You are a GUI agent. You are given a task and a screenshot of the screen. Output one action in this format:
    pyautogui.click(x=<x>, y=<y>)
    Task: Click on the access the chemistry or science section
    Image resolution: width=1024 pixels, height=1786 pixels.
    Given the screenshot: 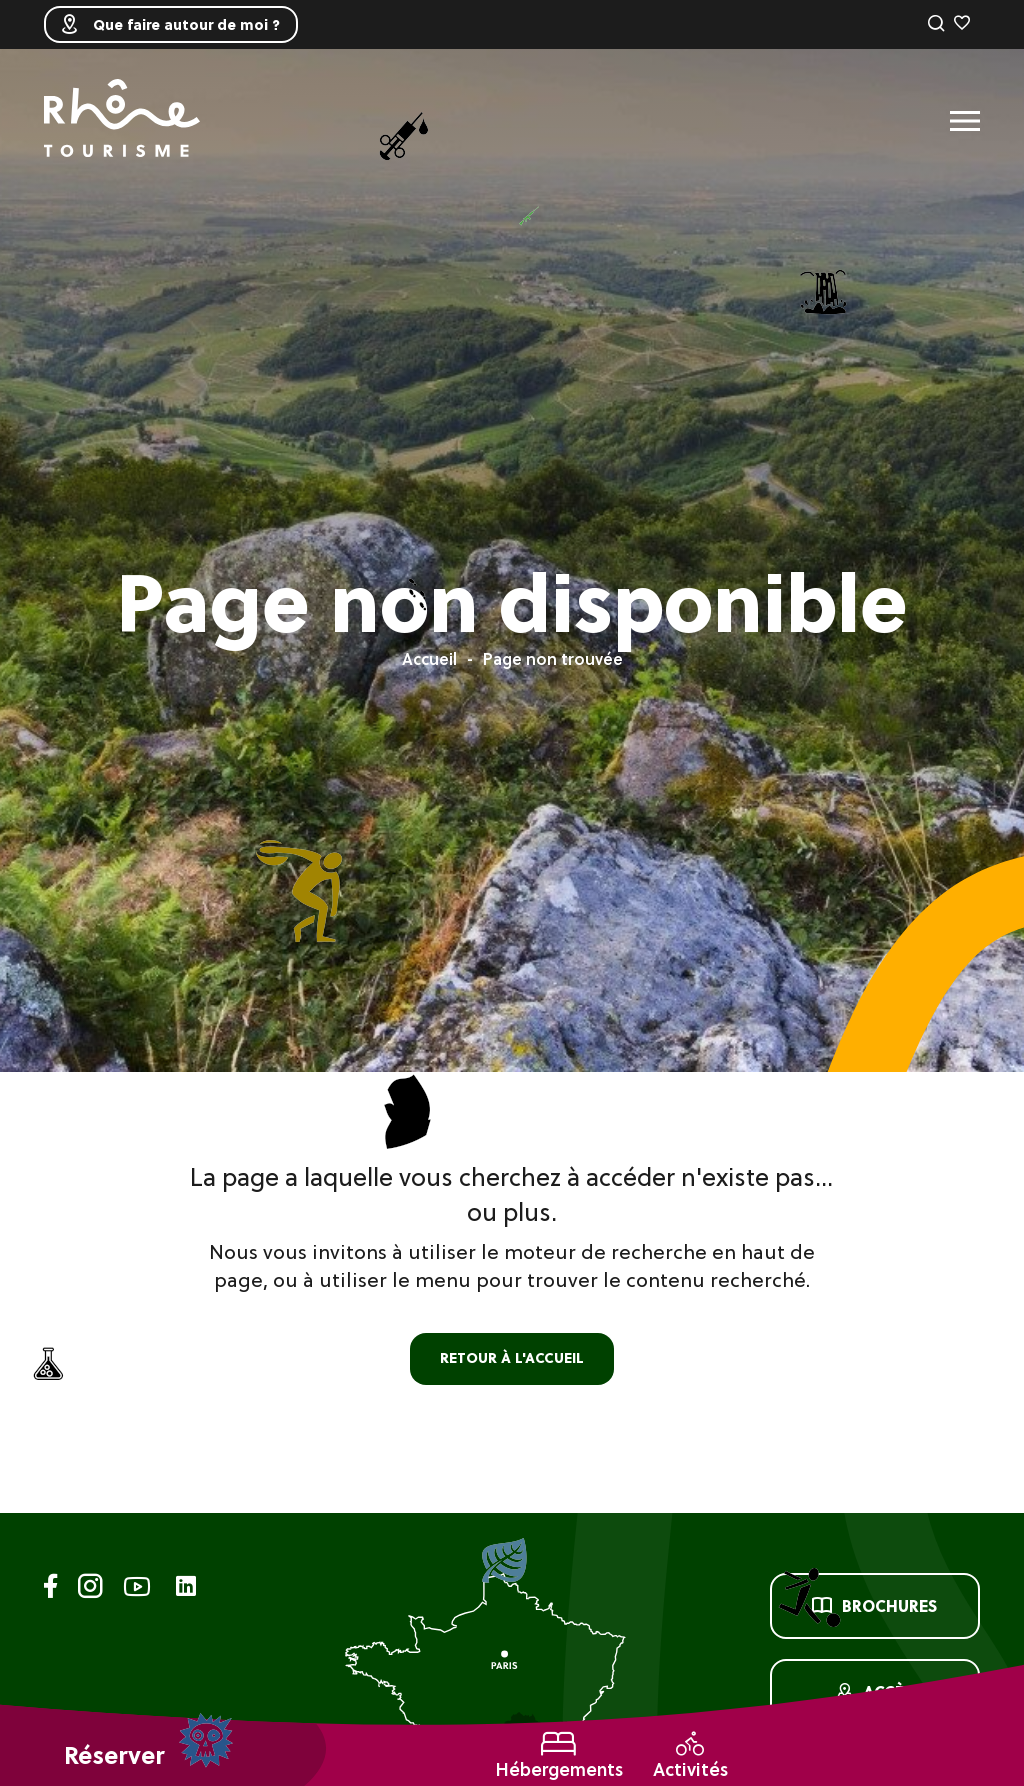 What is the action you would take?
    pyautogui.click(x=48, y=1363)
    